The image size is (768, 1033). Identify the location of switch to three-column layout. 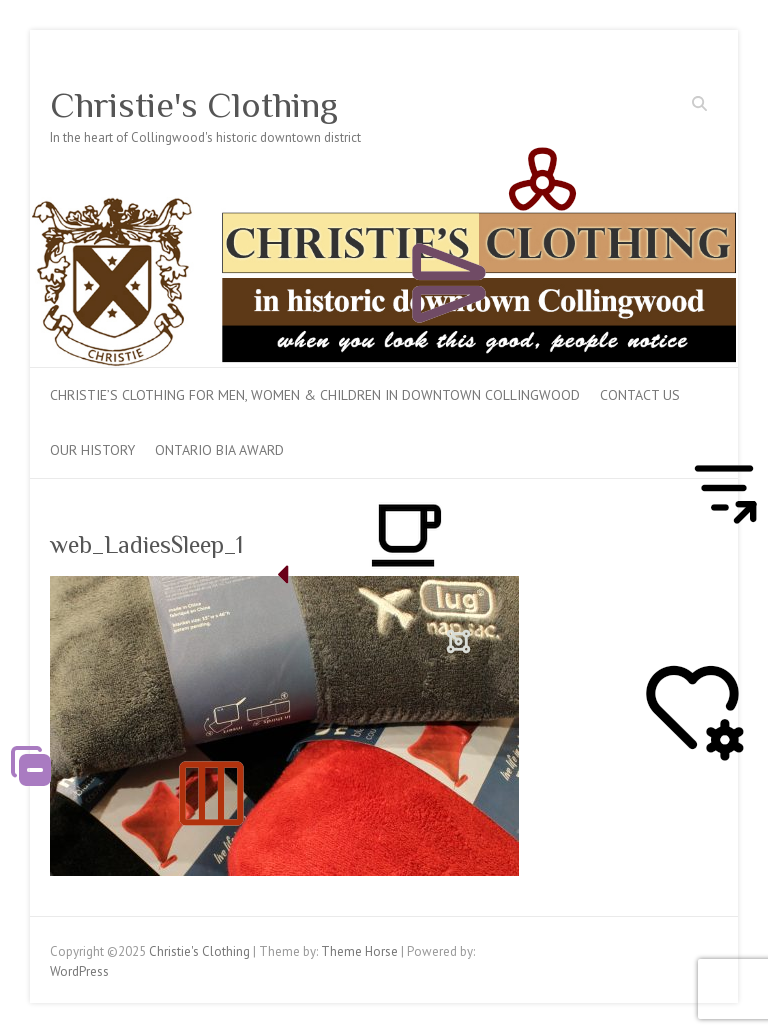
(211, 793).